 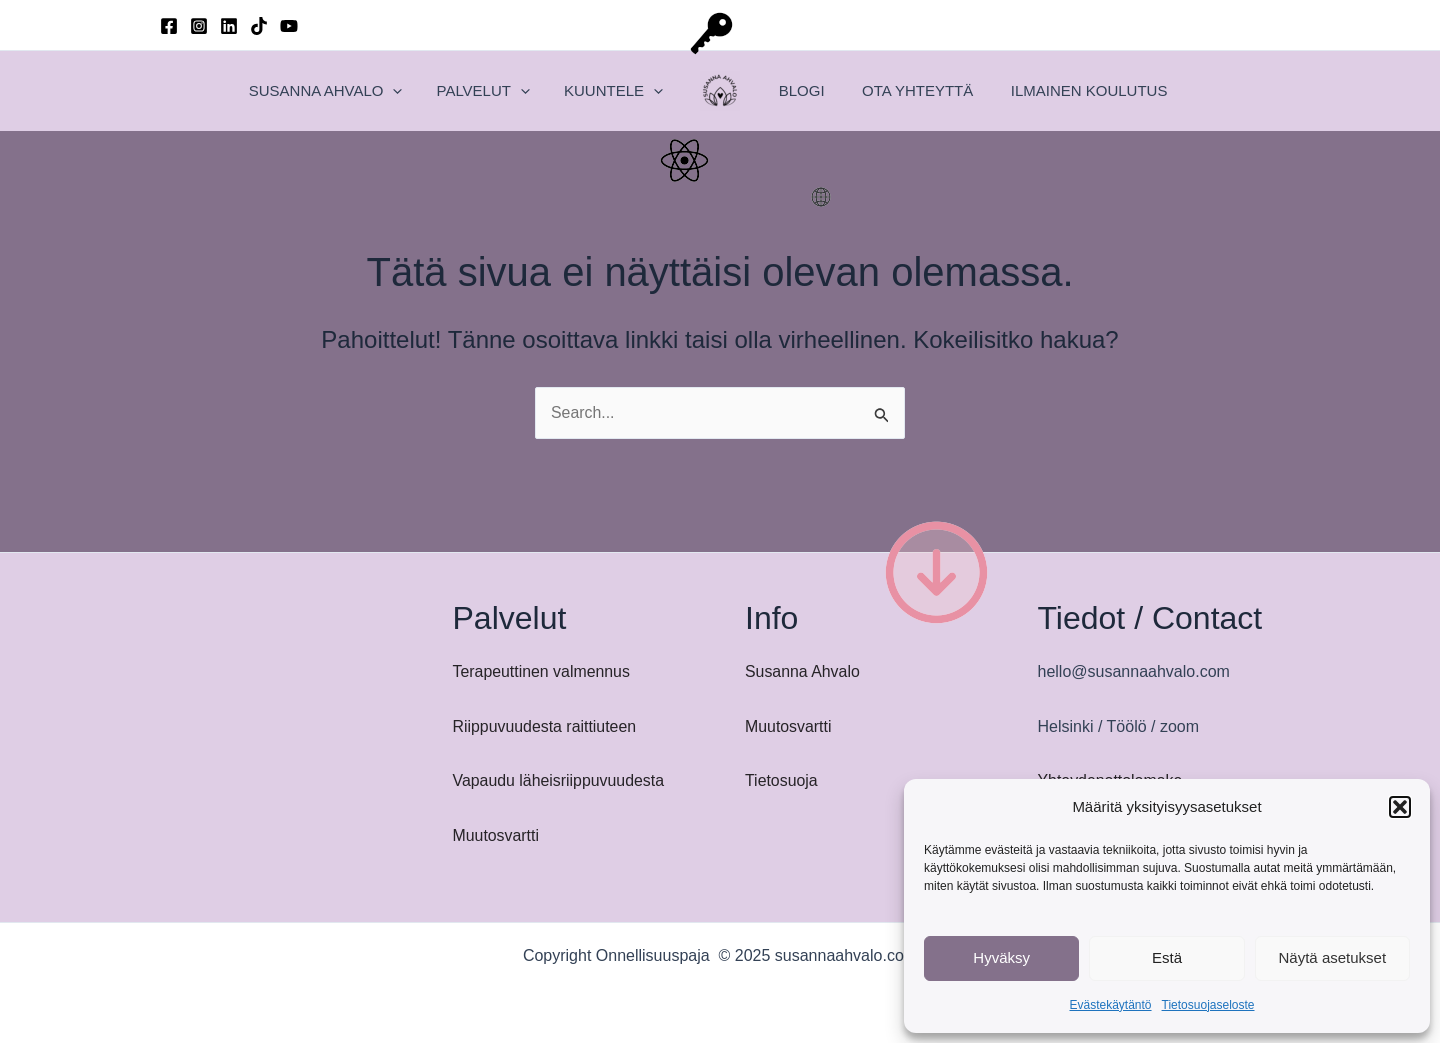 I want to click on React framework or library logo, so click(x=684, y=160).